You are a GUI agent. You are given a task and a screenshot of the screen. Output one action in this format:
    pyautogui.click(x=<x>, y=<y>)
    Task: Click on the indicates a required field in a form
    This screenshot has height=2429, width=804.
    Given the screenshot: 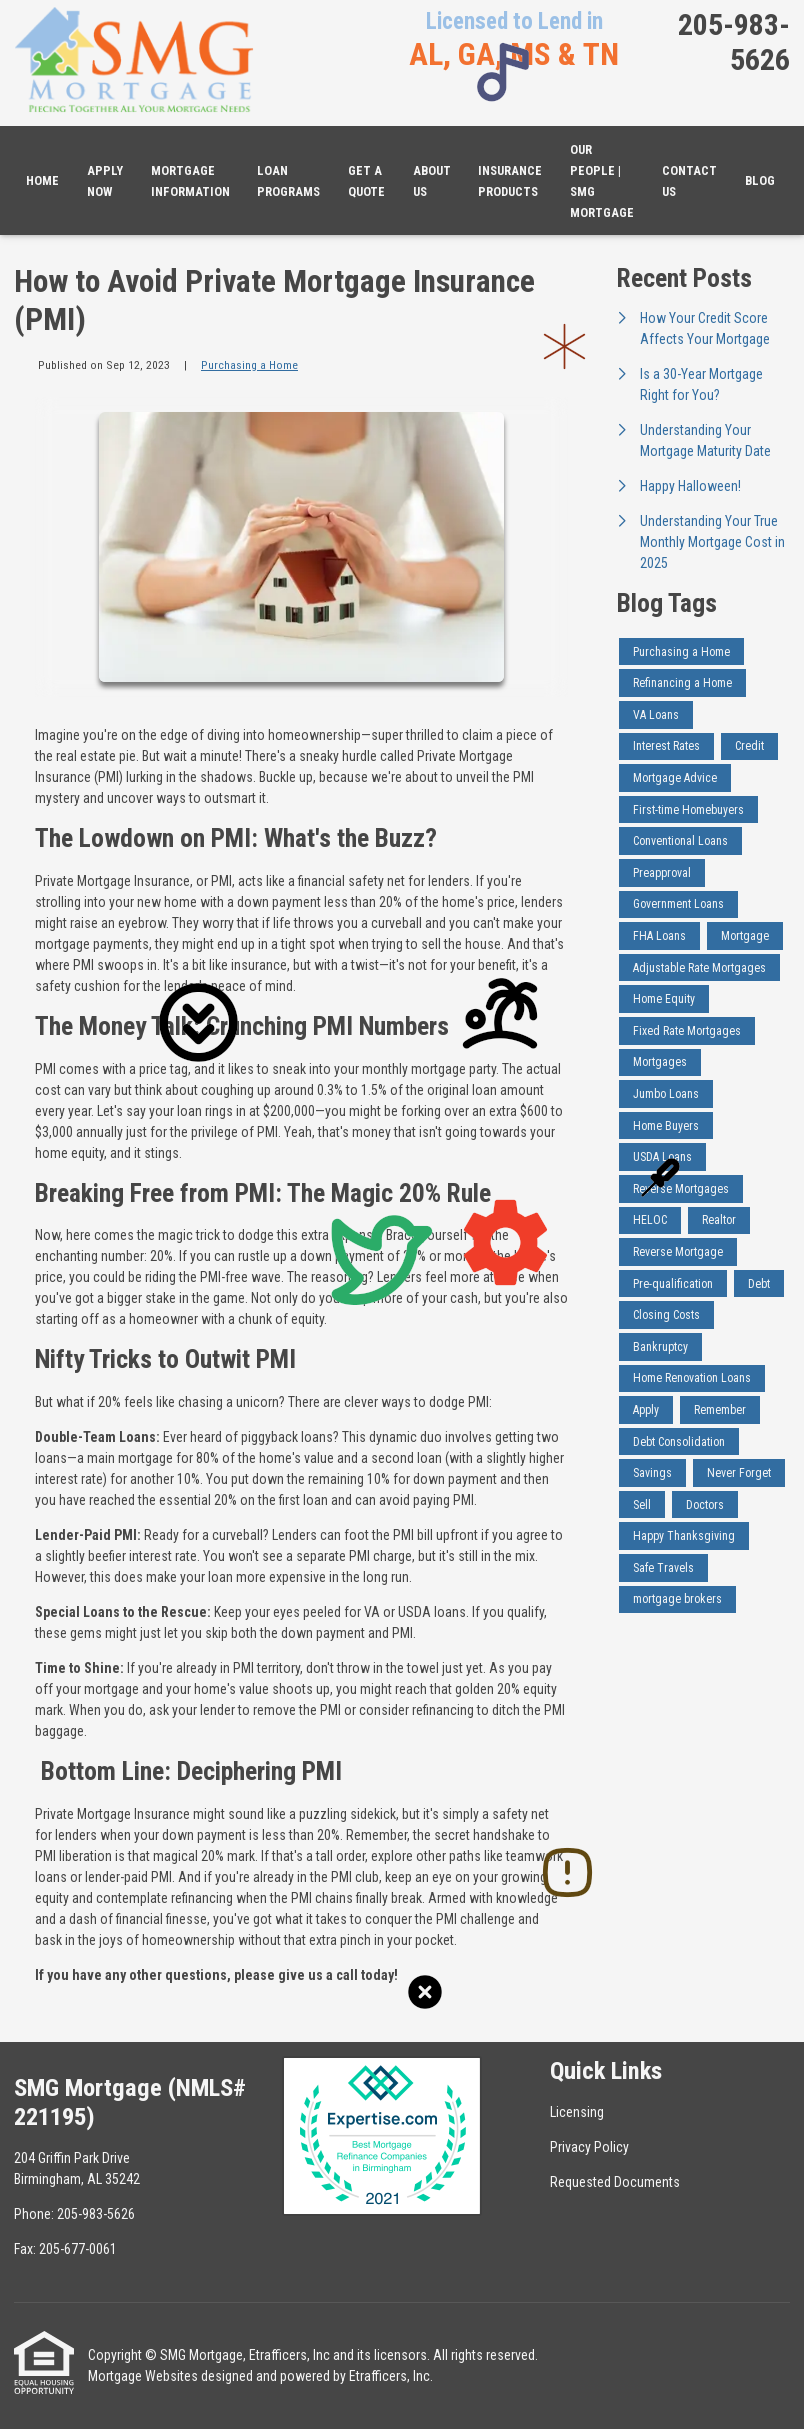 What is the action you would take?
    pyautogui.click(x=564, y=346)
    